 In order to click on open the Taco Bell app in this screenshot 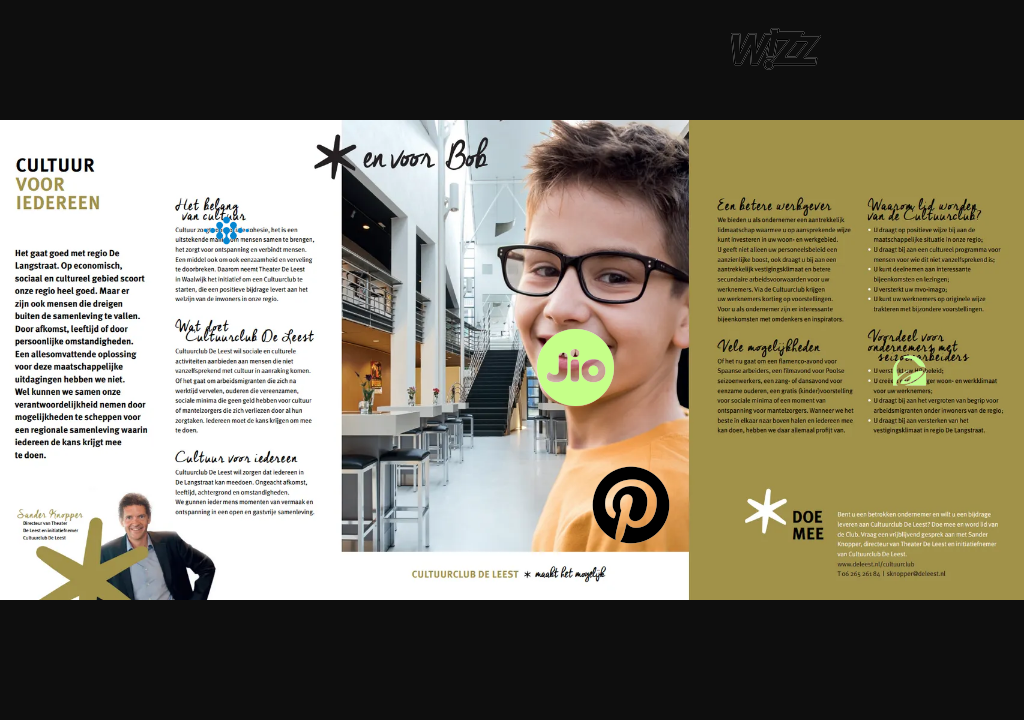, I will do `click(909, 370)`.